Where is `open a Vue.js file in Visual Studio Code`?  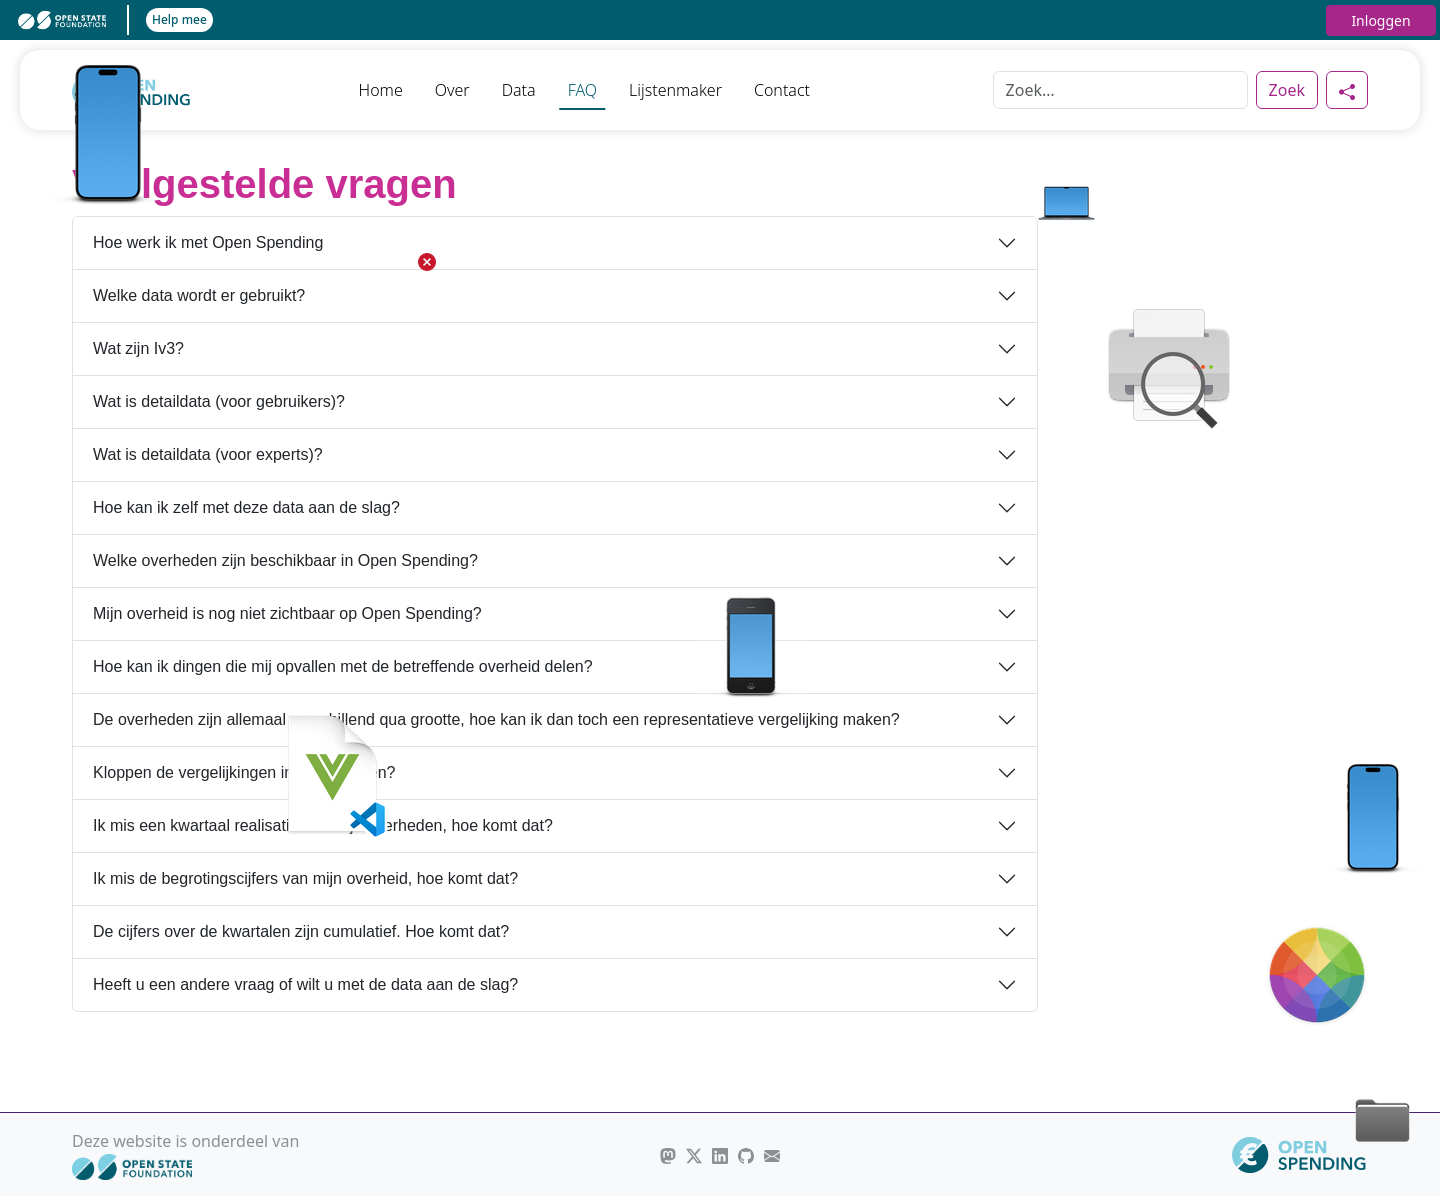 open a Vue.js file in Visual Studio Code is located at coordinates (332, 776).